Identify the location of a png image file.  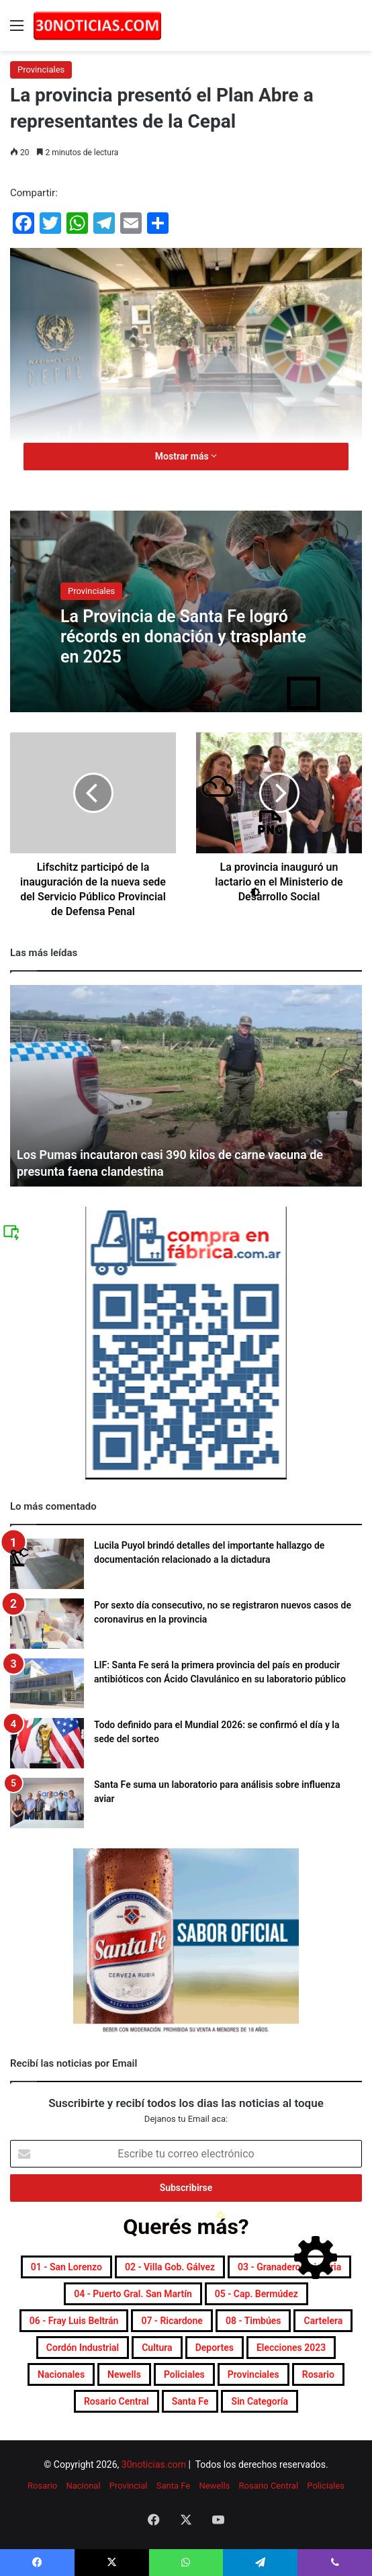
(270, 823).